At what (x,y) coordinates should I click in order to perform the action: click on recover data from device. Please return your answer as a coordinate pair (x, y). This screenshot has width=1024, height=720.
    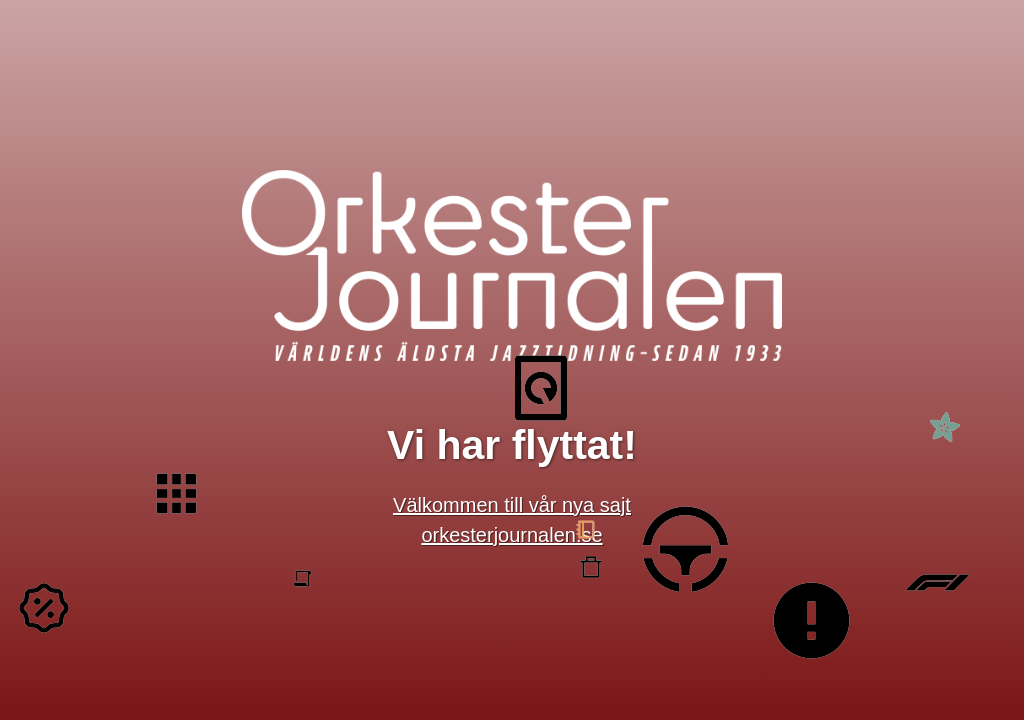
    Looking at the image, I should click on (541, 388).